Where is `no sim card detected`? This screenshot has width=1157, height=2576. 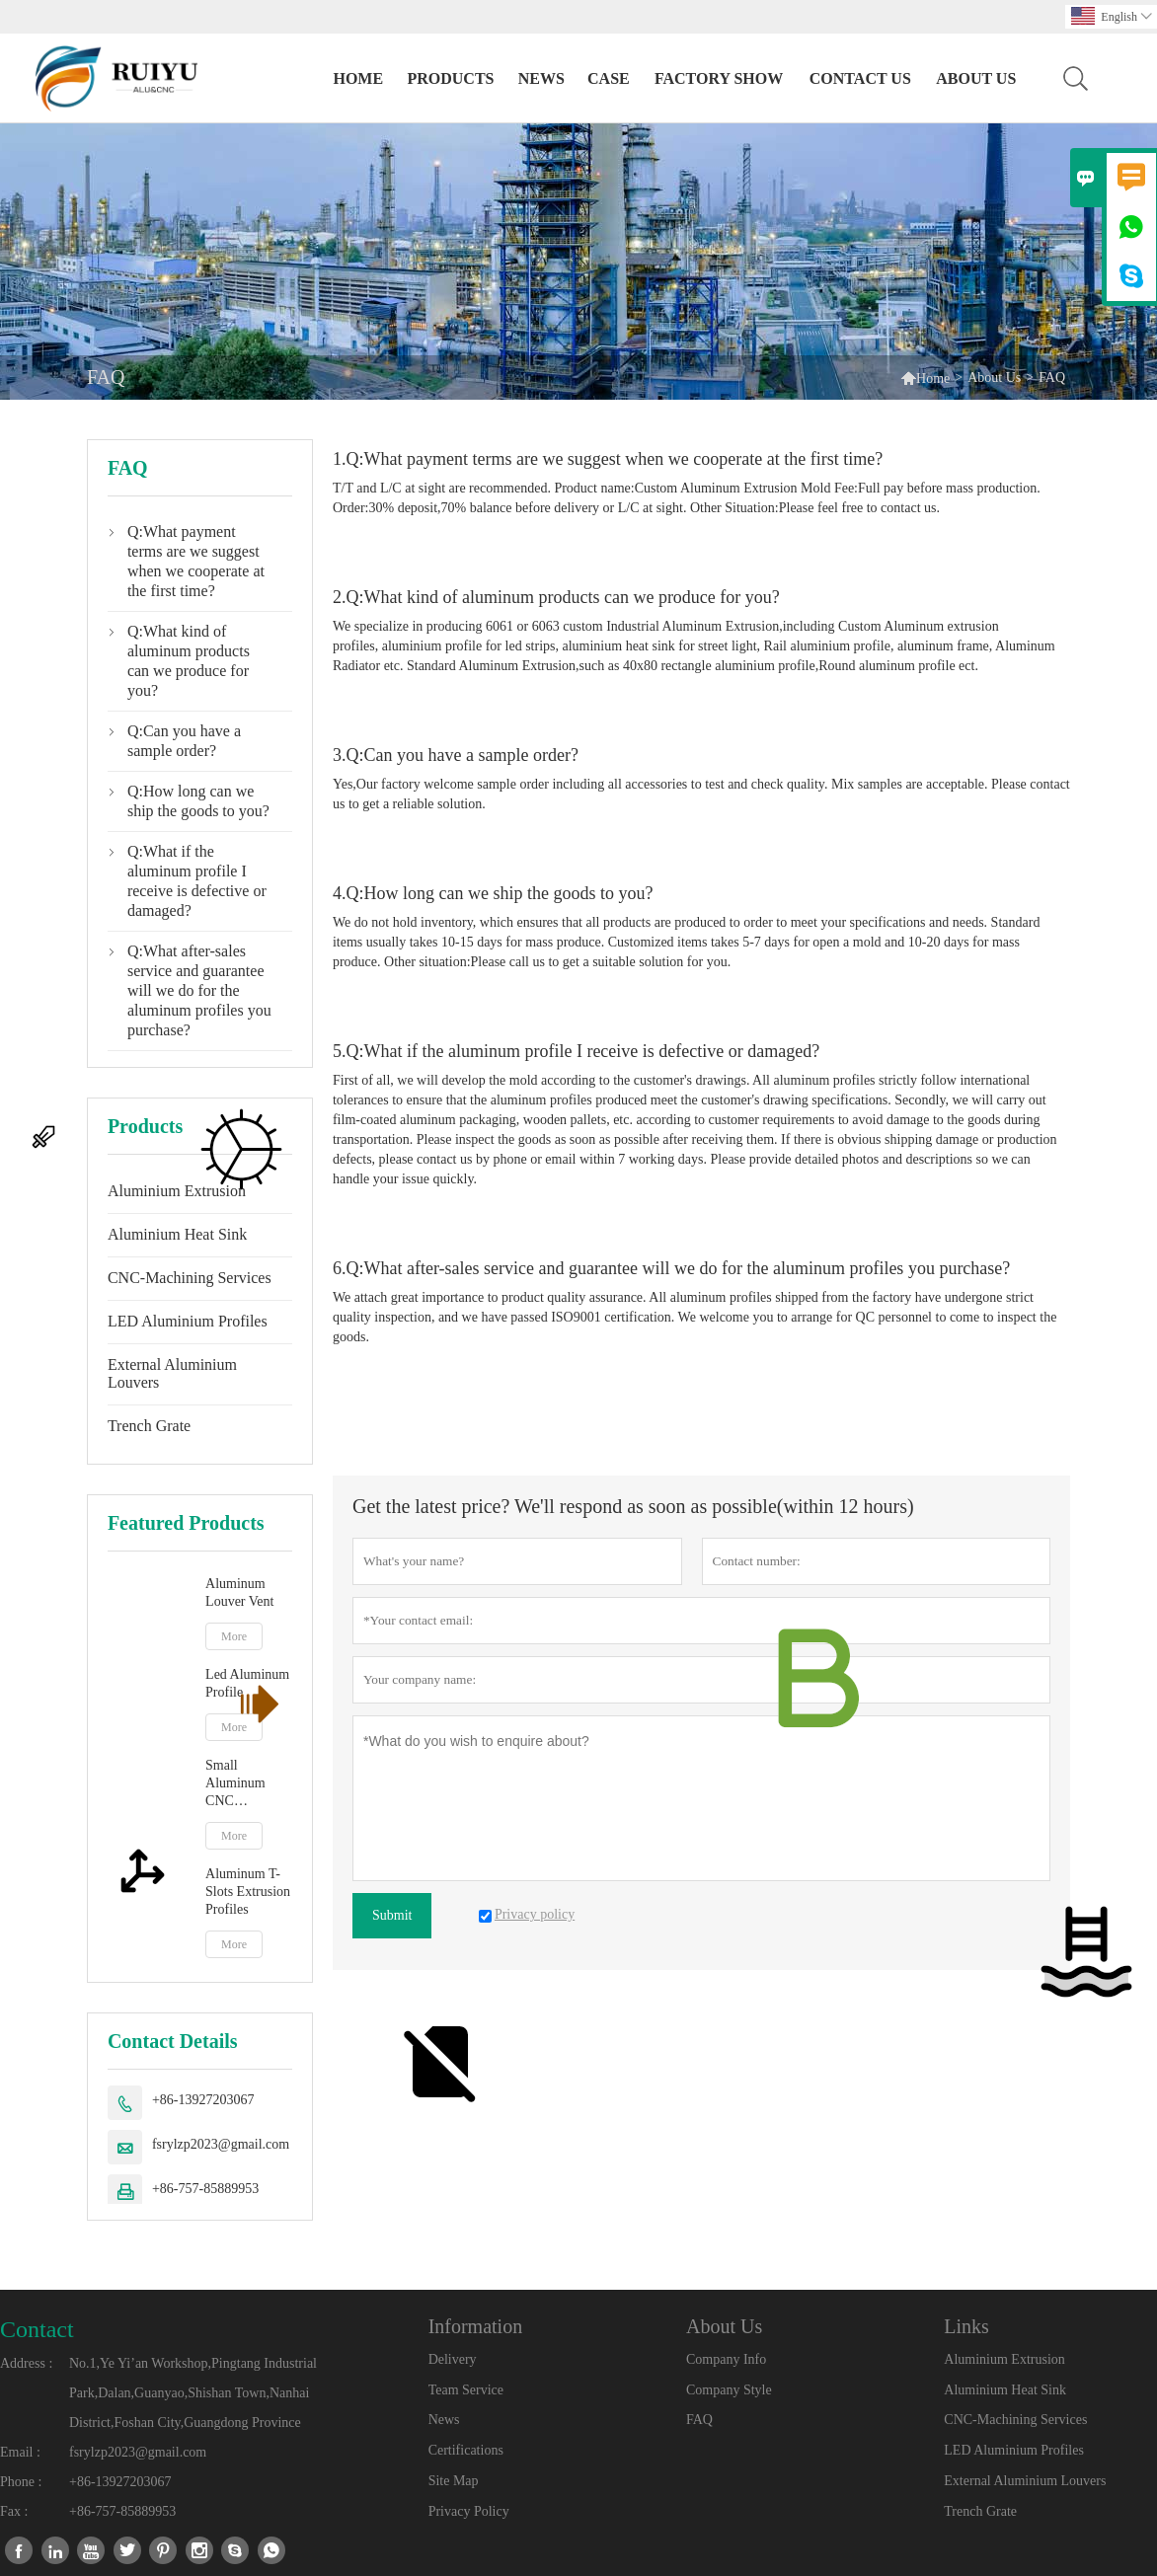
no sim card detected is located at coordinates (440, 2062).